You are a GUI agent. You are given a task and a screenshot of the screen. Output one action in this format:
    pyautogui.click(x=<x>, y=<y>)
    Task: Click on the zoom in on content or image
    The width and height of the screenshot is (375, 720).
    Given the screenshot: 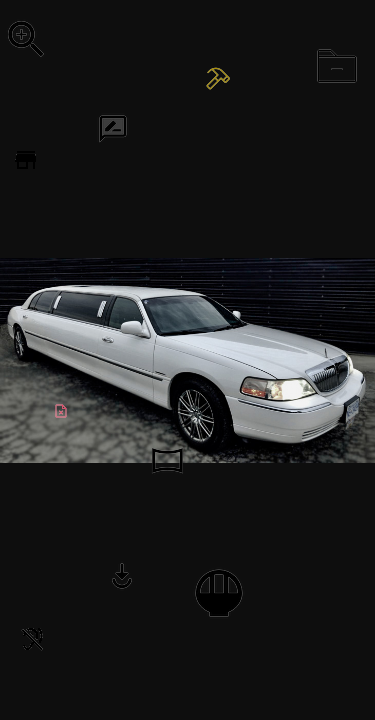 What is the action you would take?
    pyautogui.click(x=26, y=39)
    